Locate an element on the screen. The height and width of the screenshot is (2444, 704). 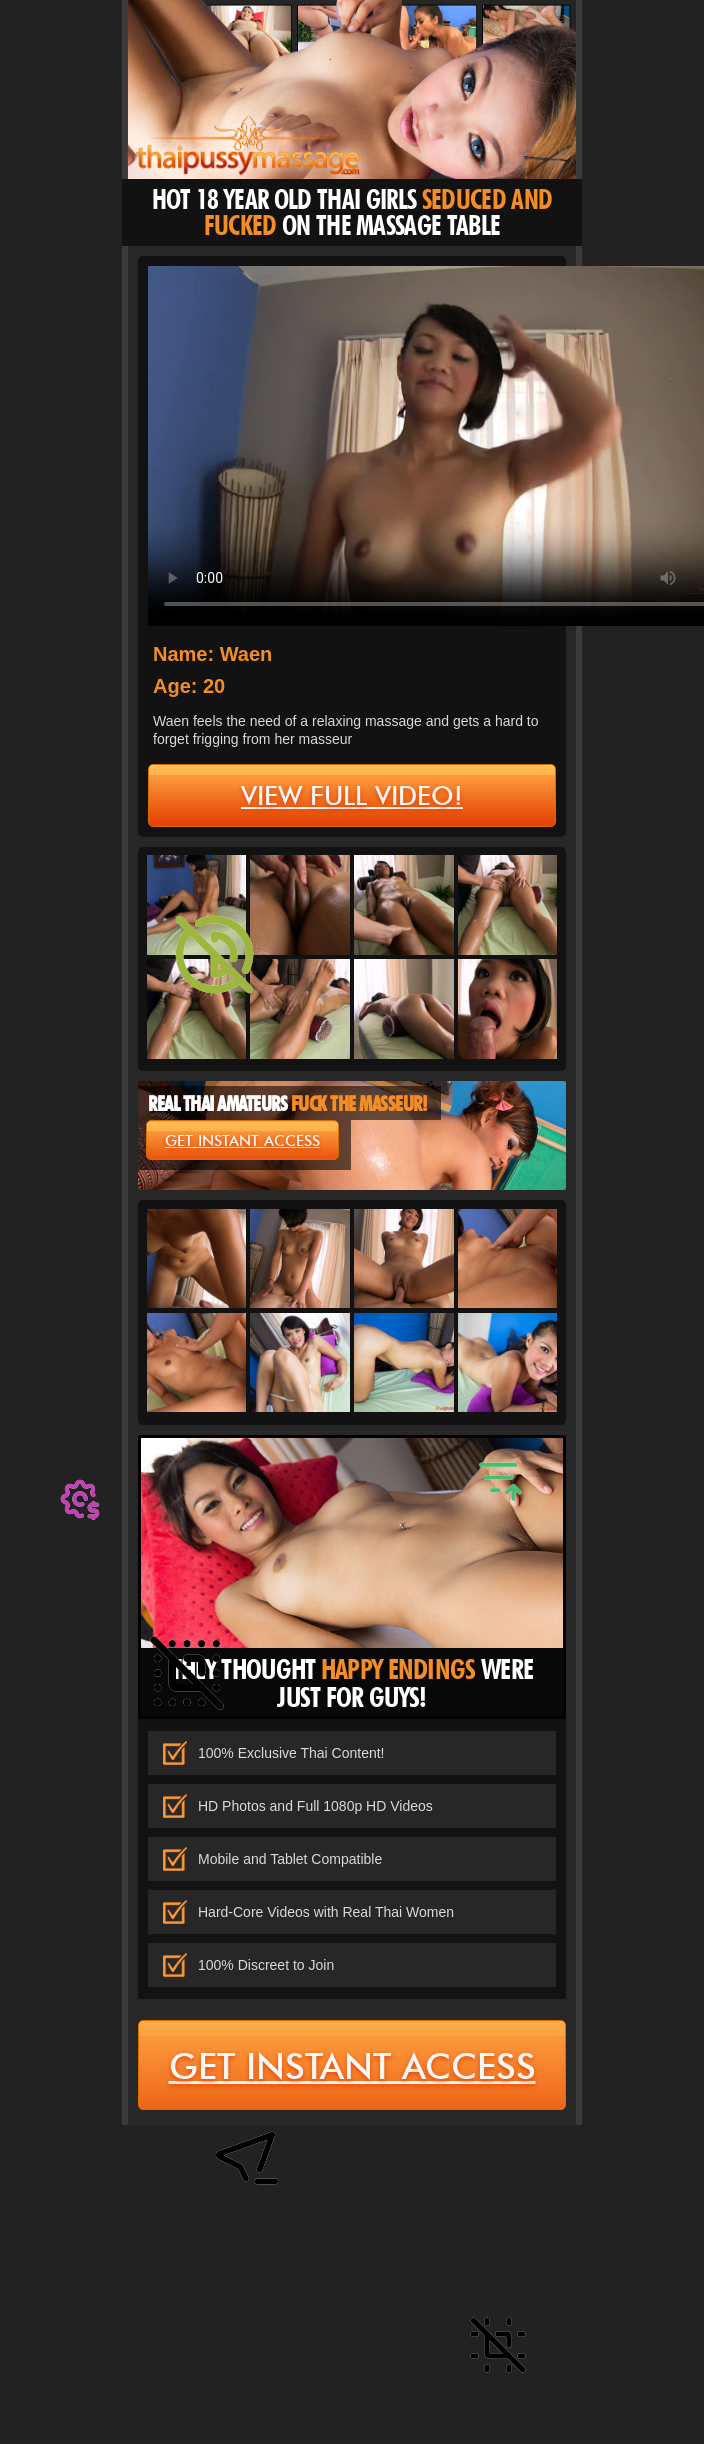
sort items in ascending order is located at coordinates (498, 1477).